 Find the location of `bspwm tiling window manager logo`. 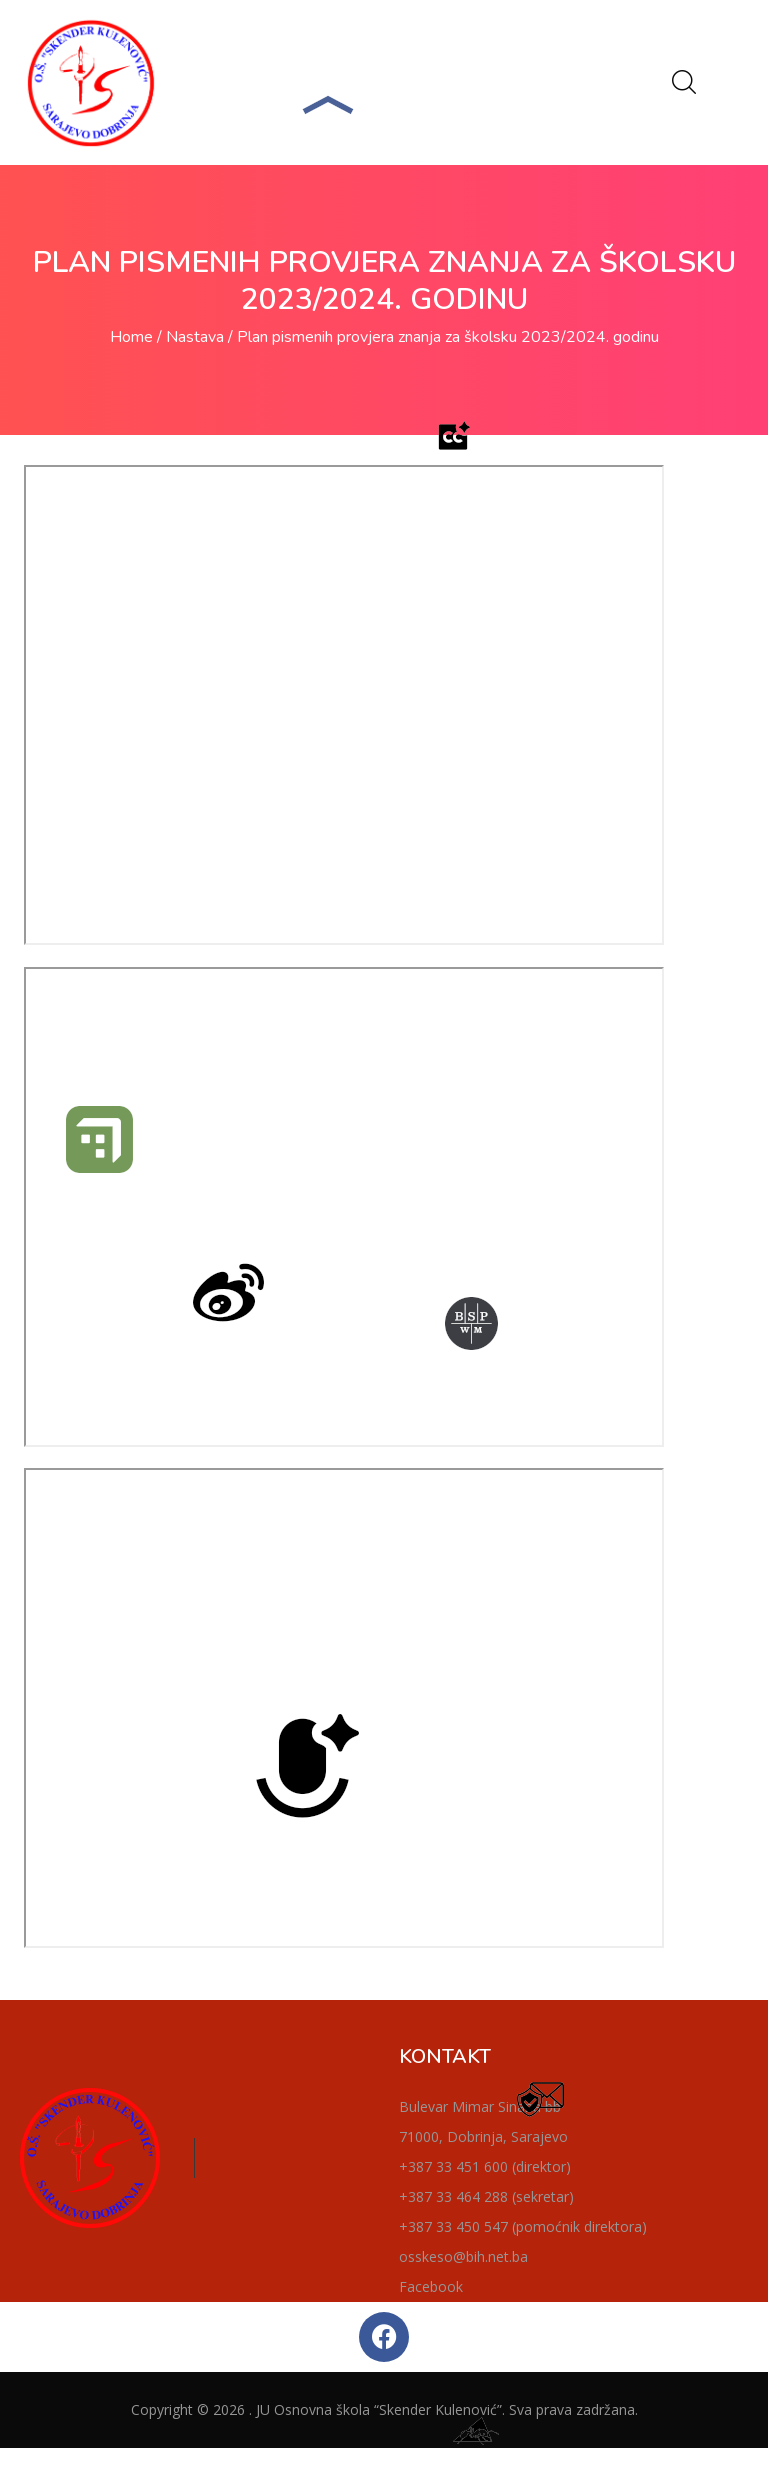

bspwm tiling window manager logo is located at coordinates (471, 1323).